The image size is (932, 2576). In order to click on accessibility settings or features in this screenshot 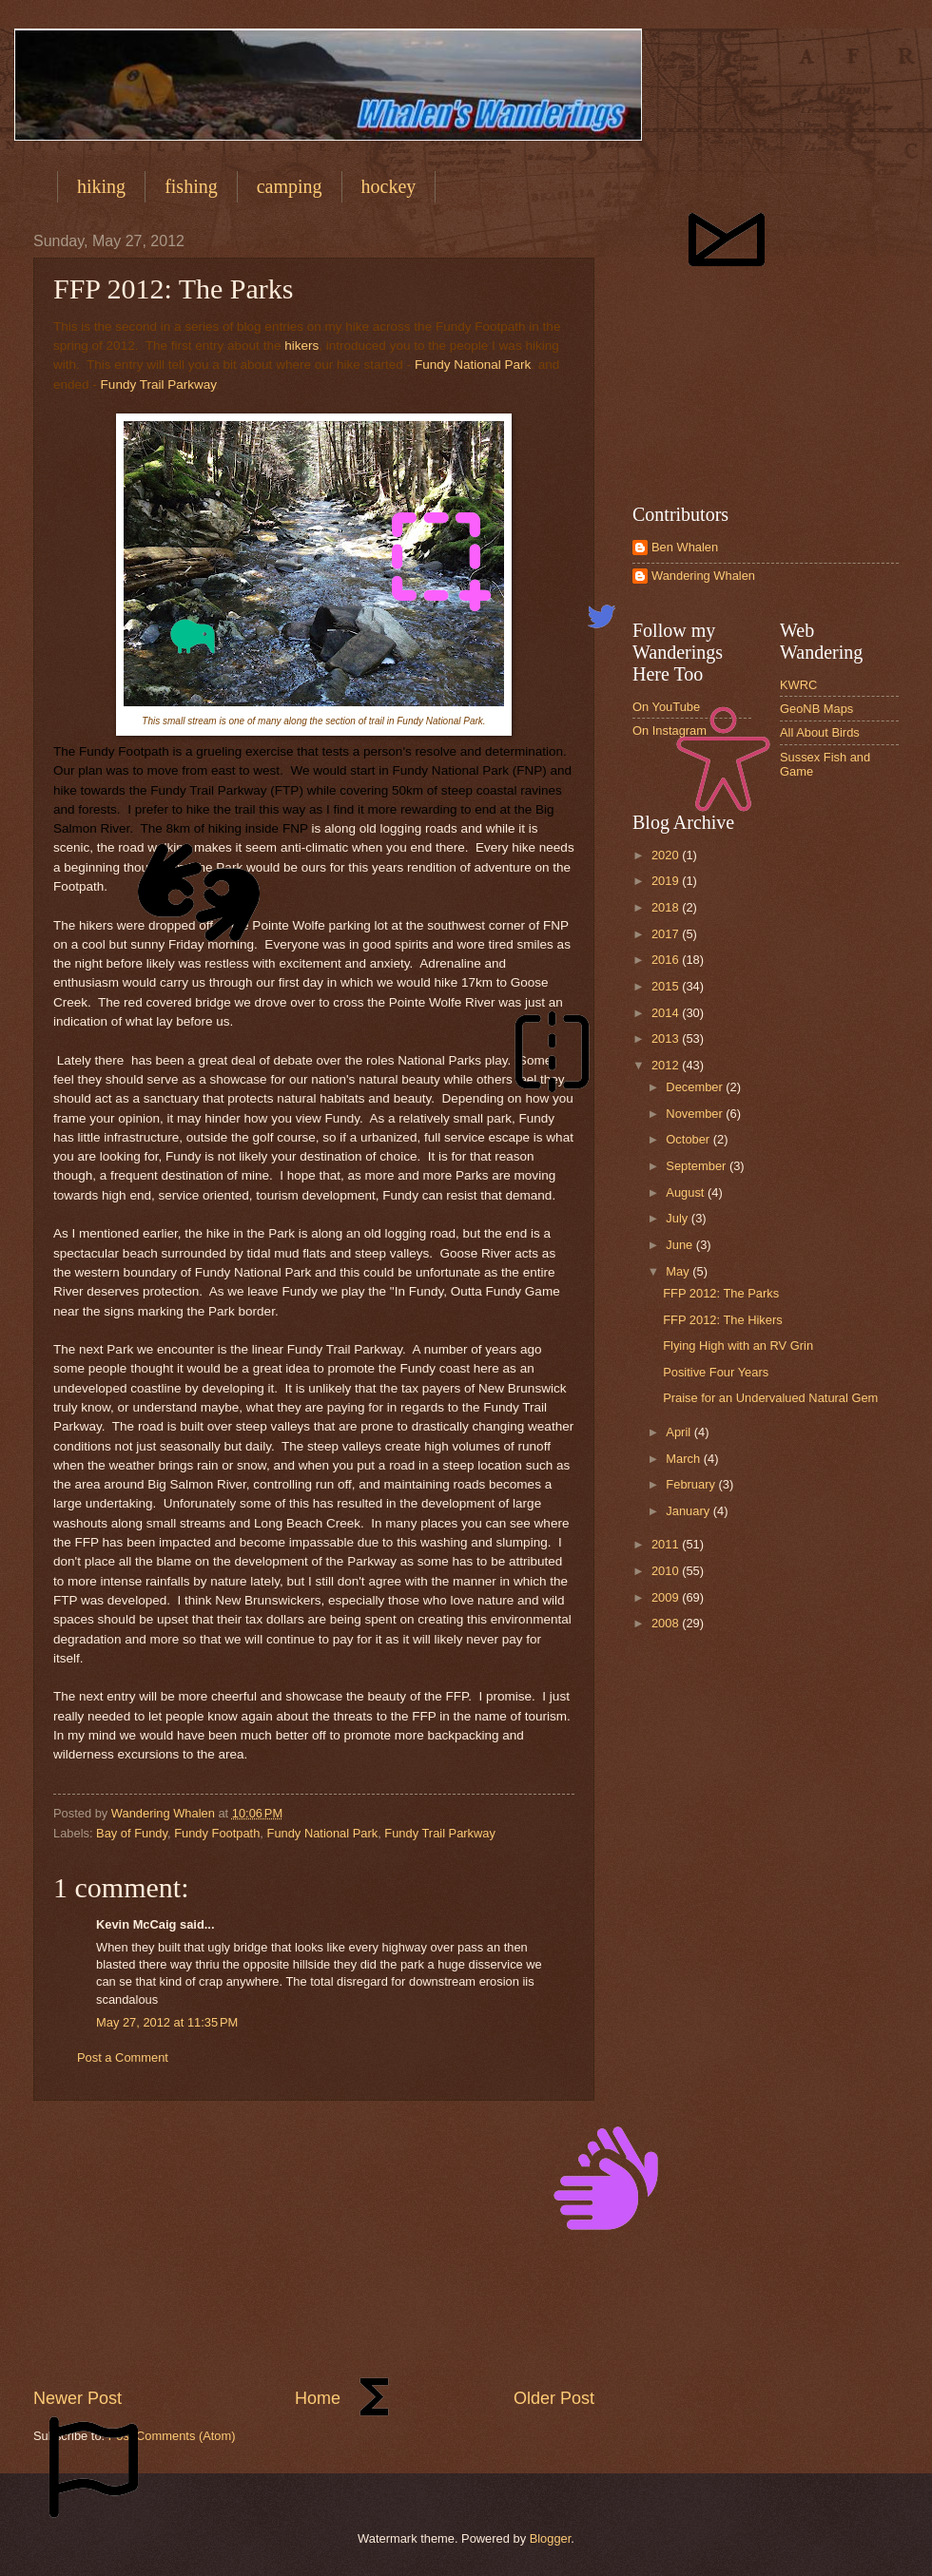, I will do `click(723, 760)`.